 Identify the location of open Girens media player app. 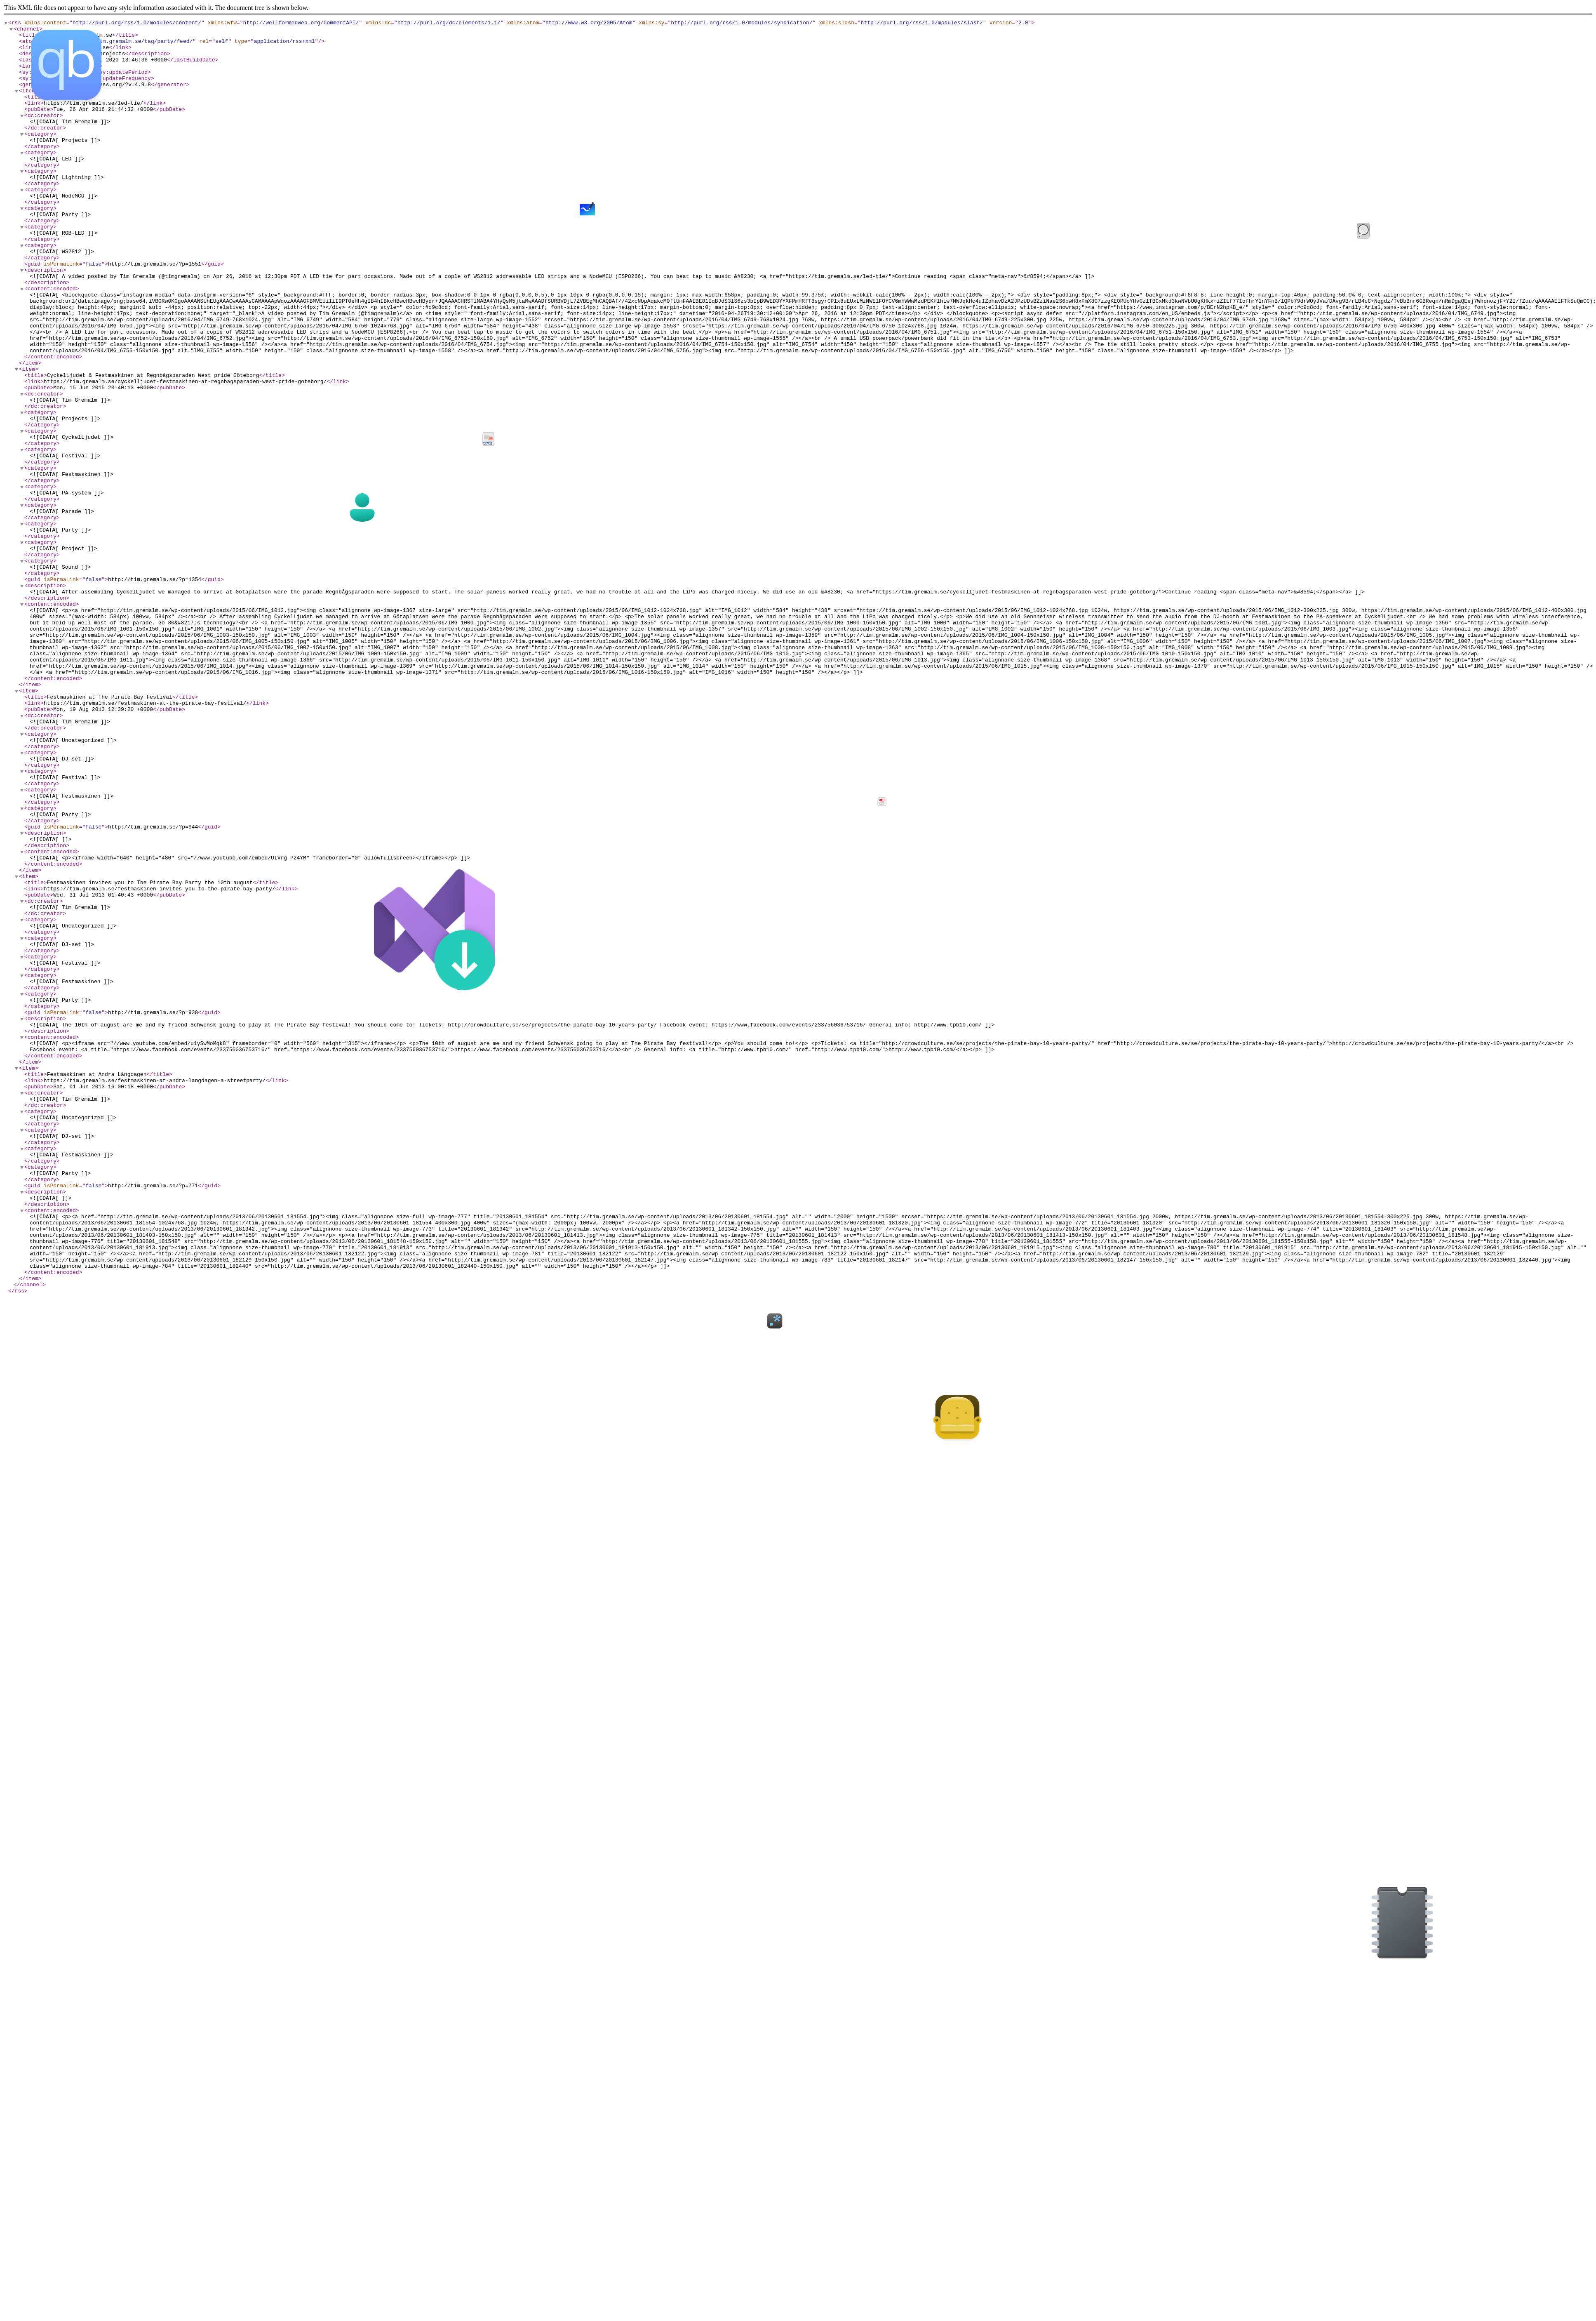
(957, 1417).